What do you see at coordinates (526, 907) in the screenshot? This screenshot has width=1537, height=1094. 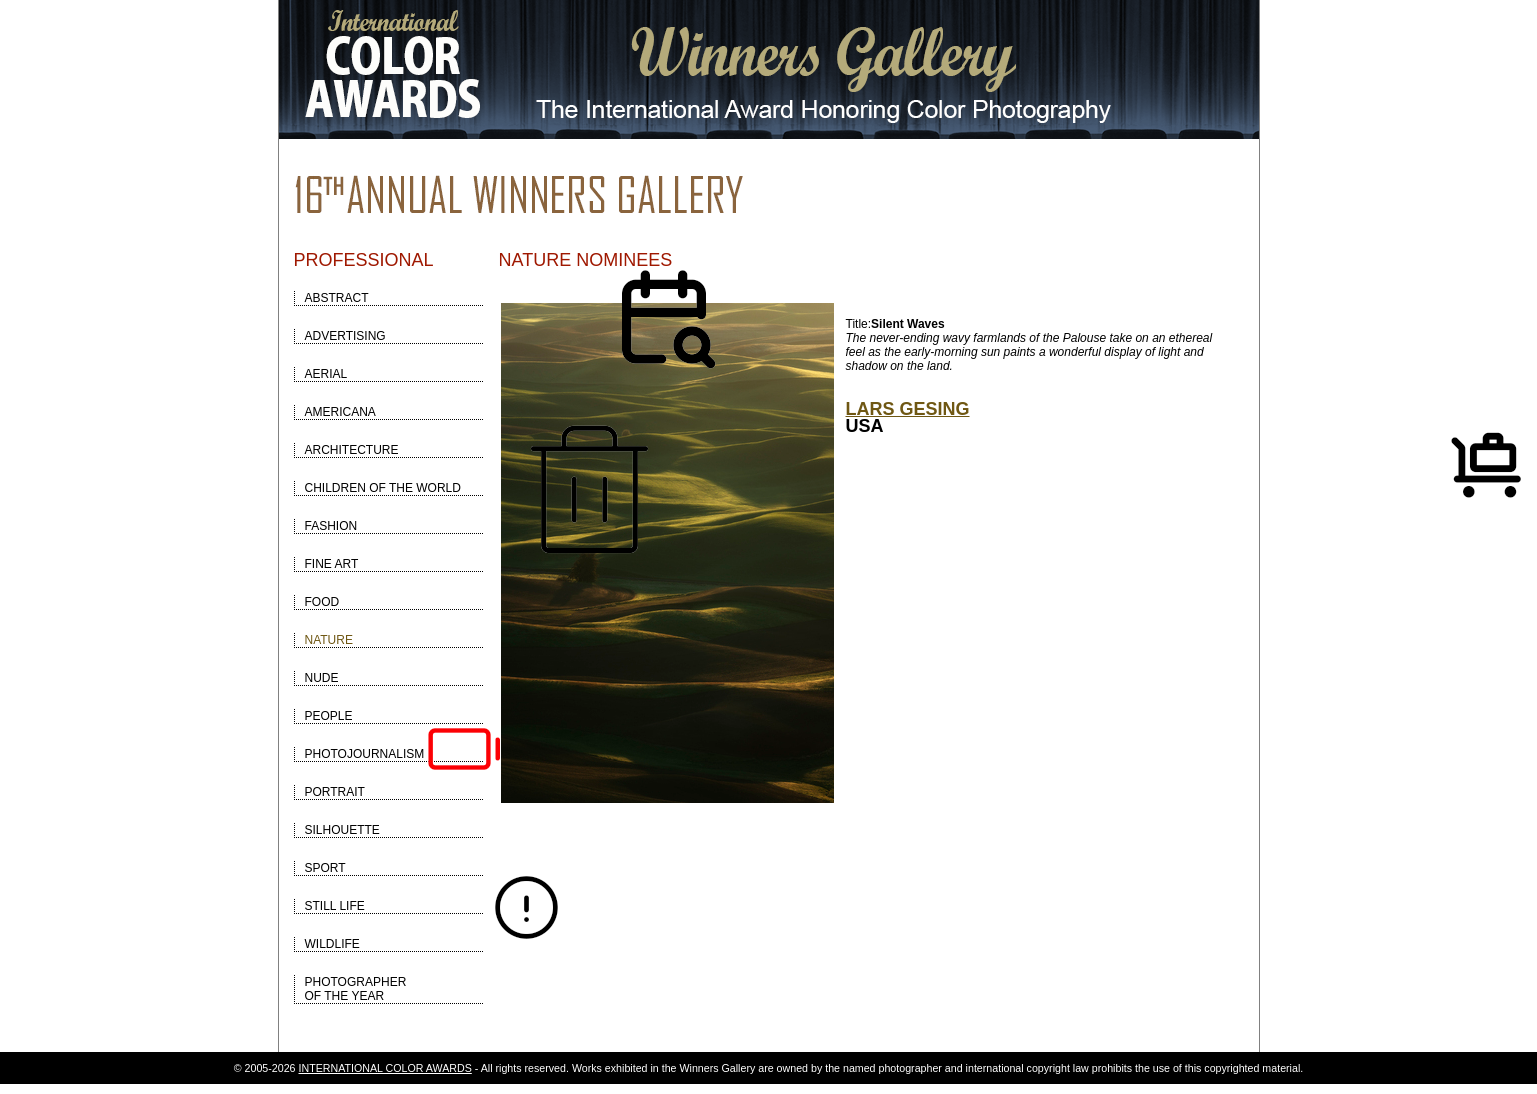 I see `indicates a warning or alert requiring attention` at bounding box center [526, 907].